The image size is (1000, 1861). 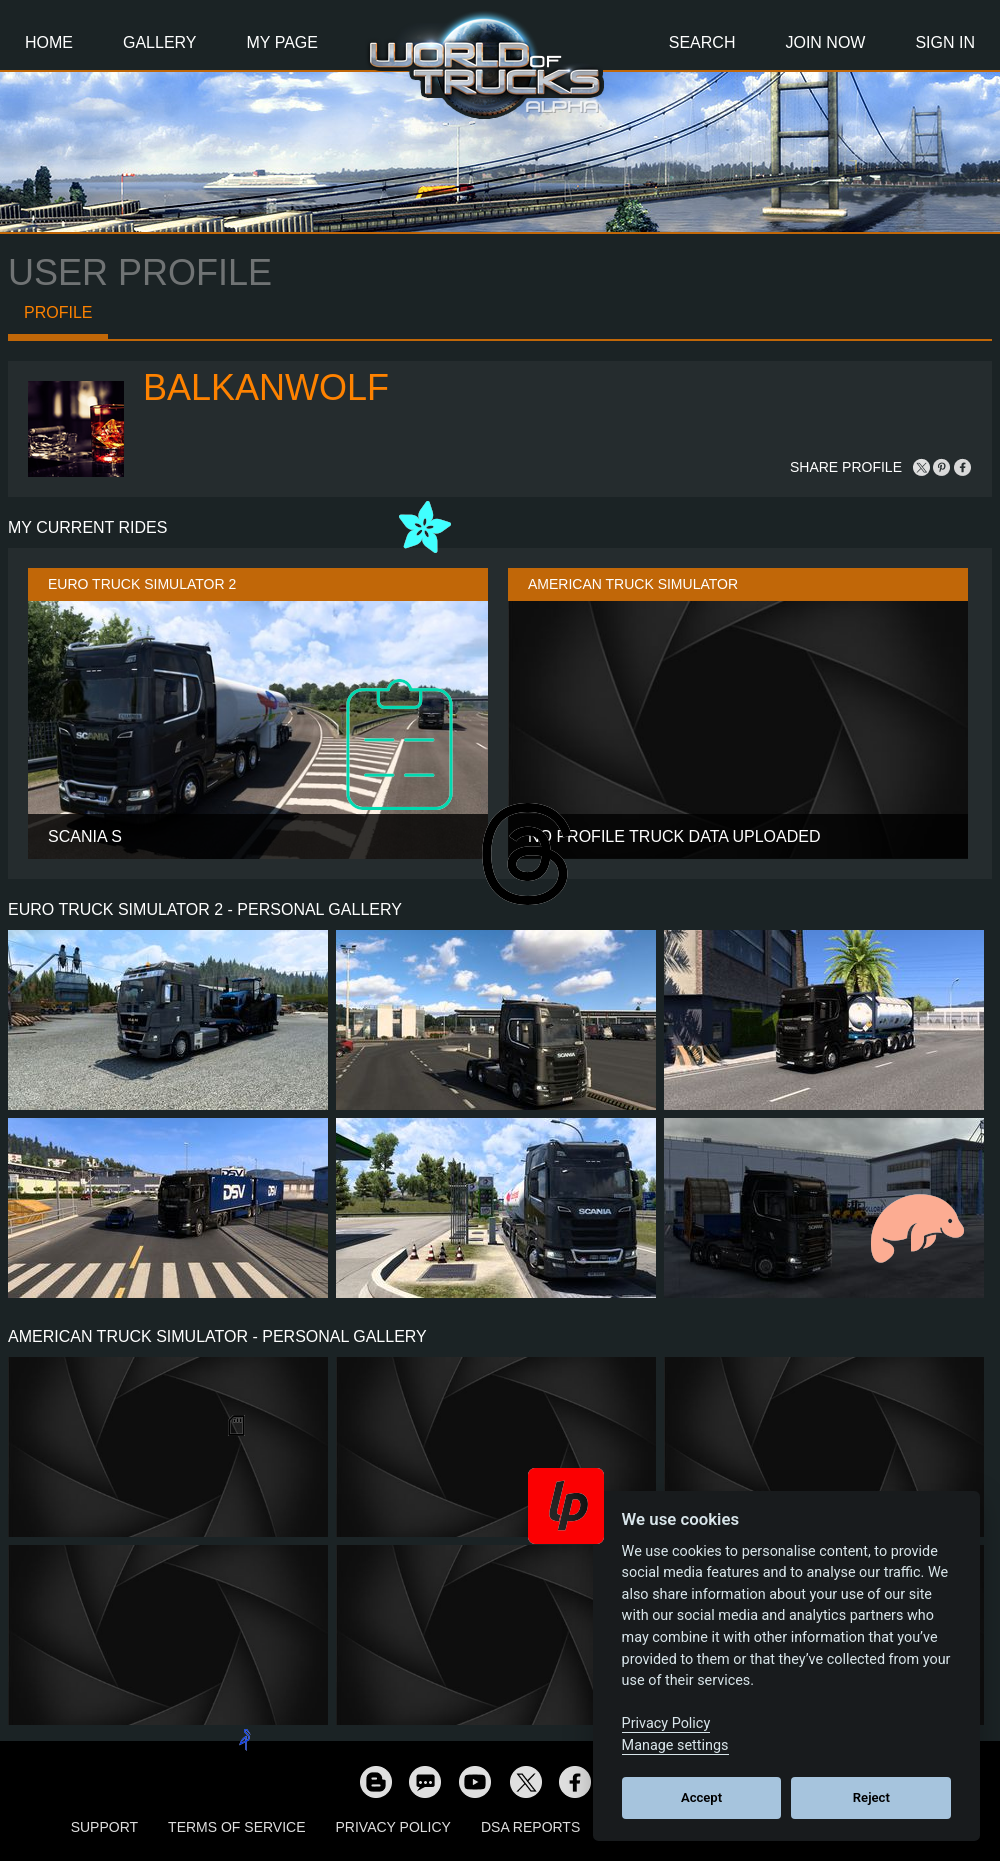 What do you see at coordinates (245, 1740) in the screenshot?
I see `minio object storage service logo` at bounding box center [245, 1740].